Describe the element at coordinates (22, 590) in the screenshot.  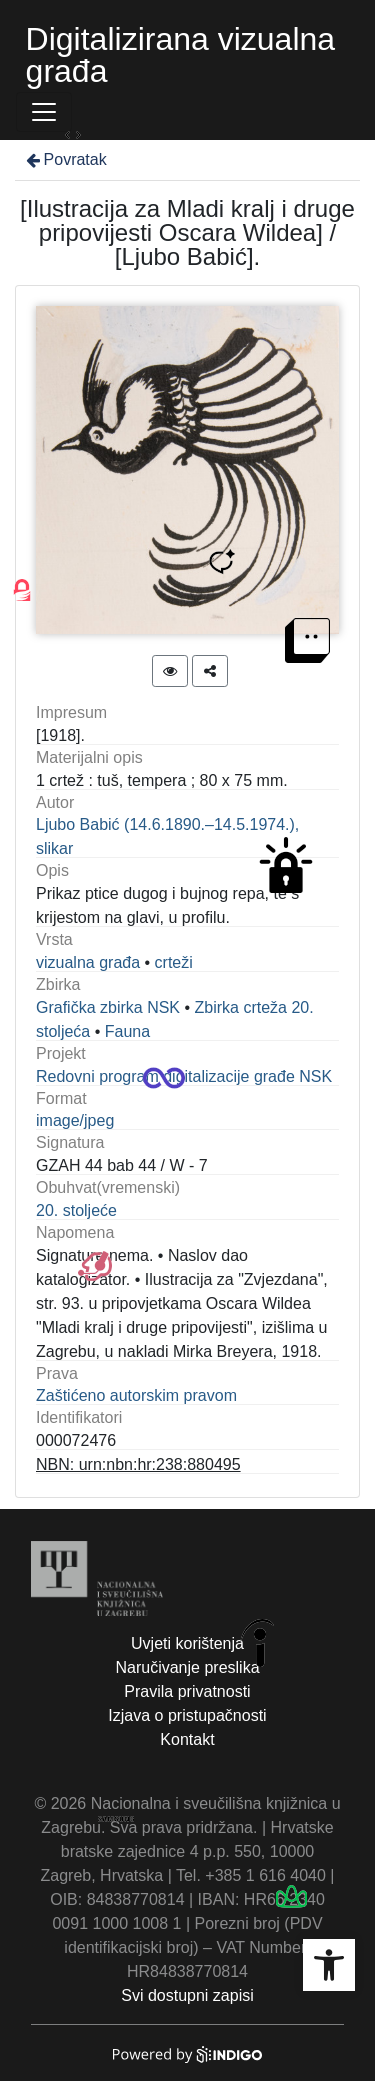
I see `gnu privacy guard (gpg) encryption software logo` at that location.